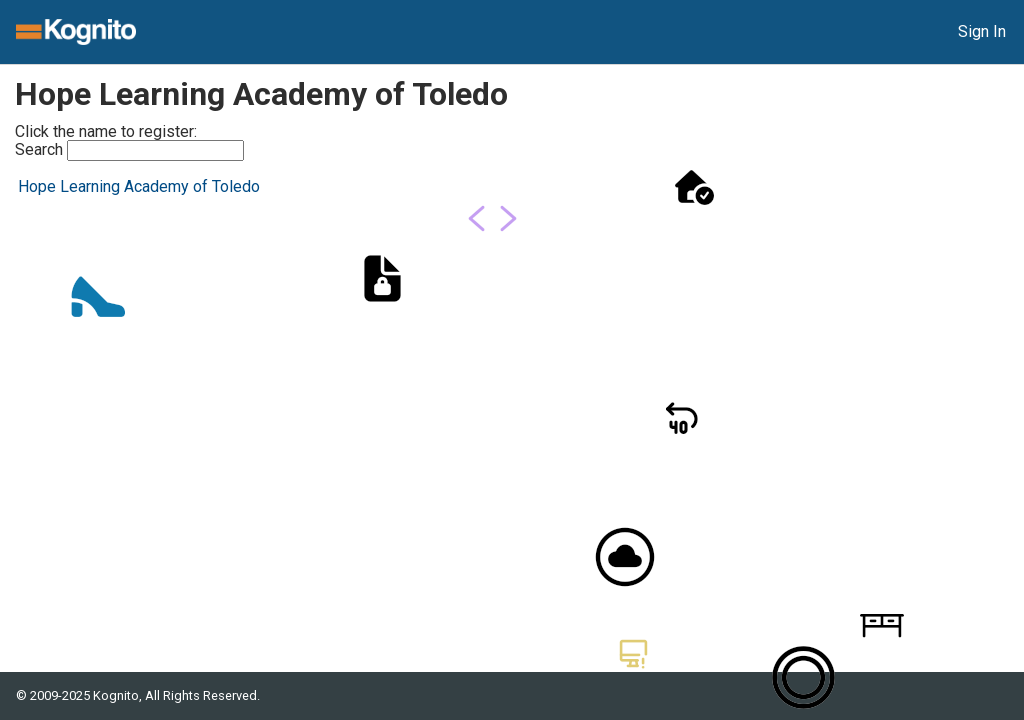 This screenshot has width=1024, height=720. Describe the element at coordinates (633, 653) in the screenshot. I see `indicates a problem or error with your desktop computer` at that location.